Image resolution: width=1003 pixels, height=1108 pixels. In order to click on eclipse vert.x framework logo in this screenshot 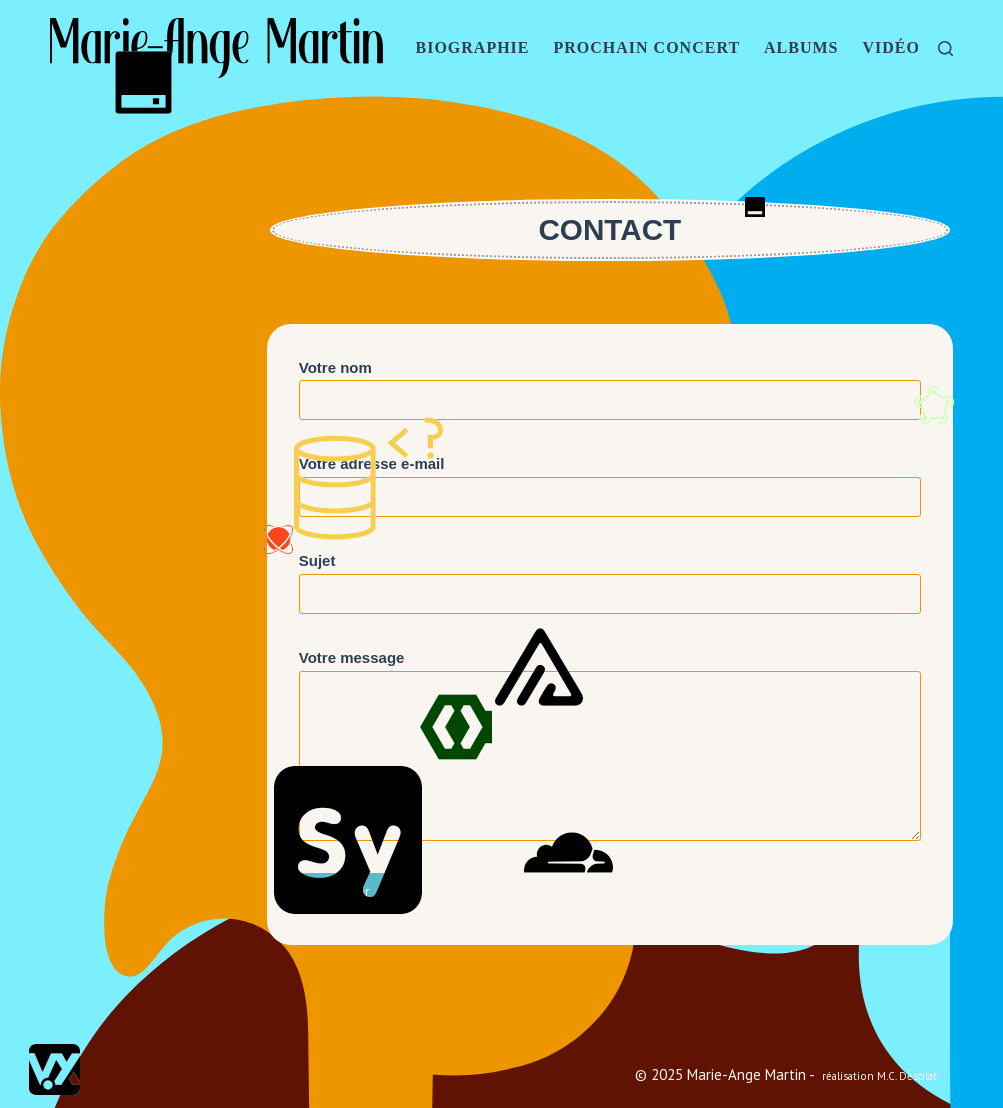, I will do `click(54, 1069)`.